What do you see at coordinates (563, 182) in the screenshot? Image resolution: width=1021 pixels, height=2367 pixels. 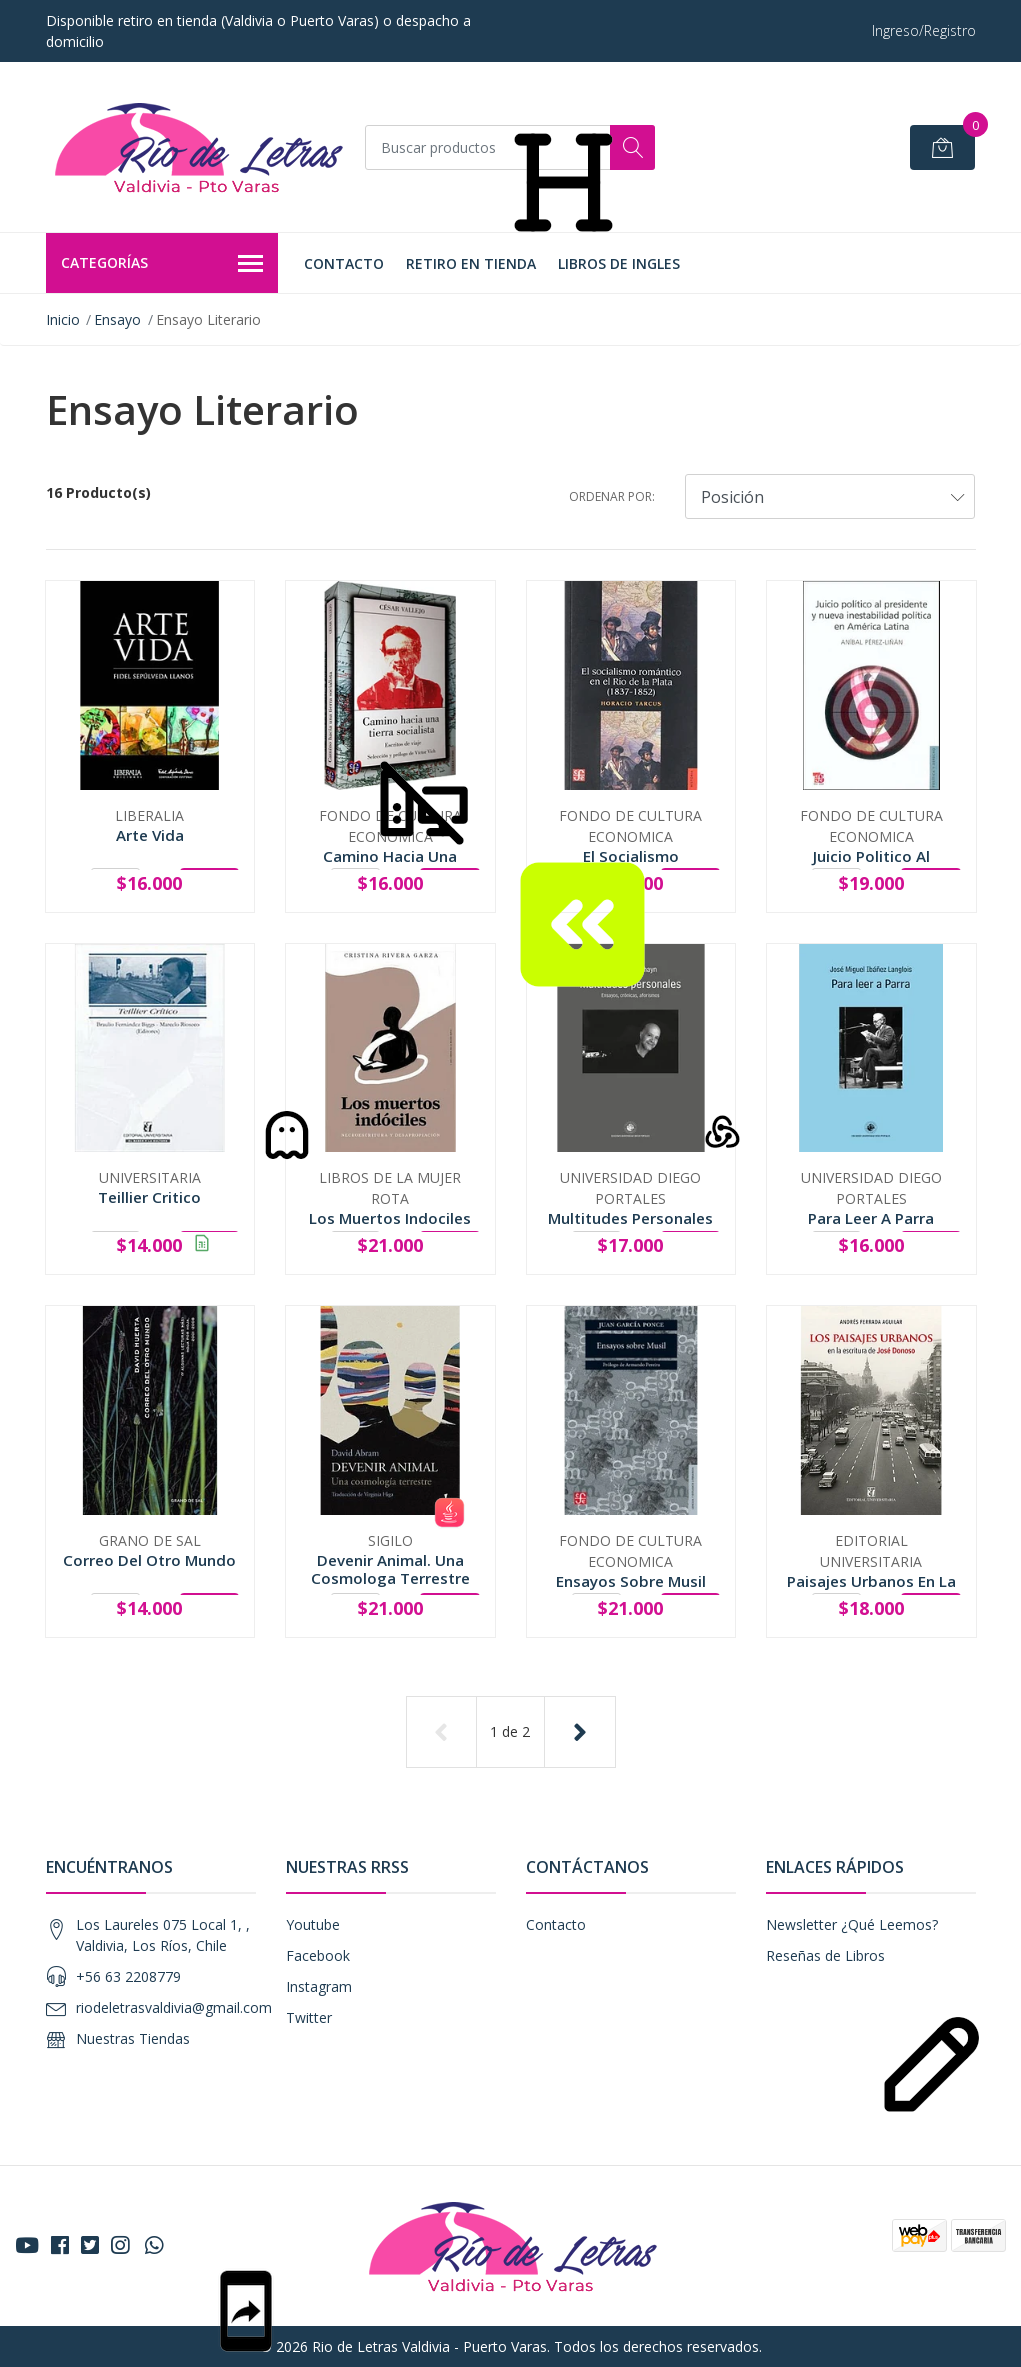 I see `apply heading format to selected text` at bounding box center [563, 182].